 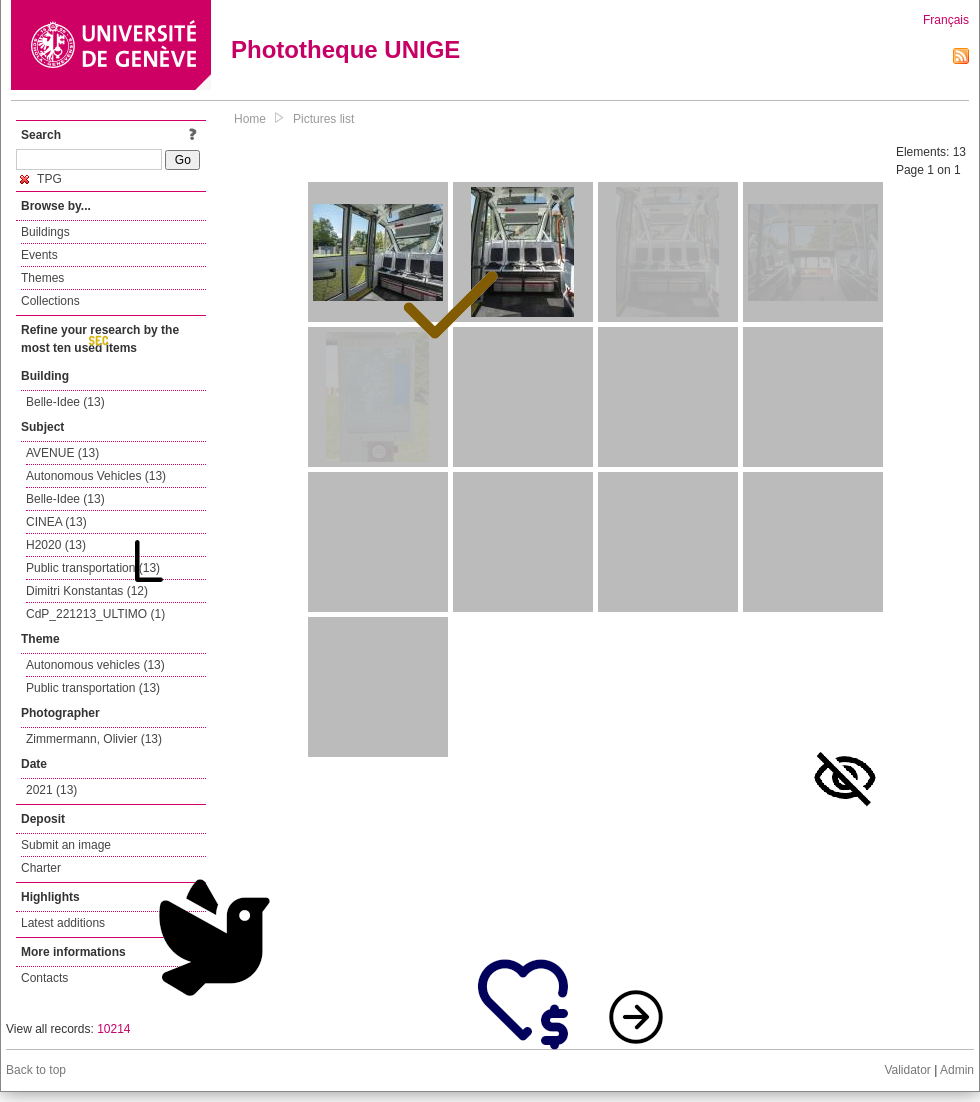 What do you see at coordinates (450, 307) in the screenshot?
I see `confirm or submit an action` at bounding box center [450, 307].